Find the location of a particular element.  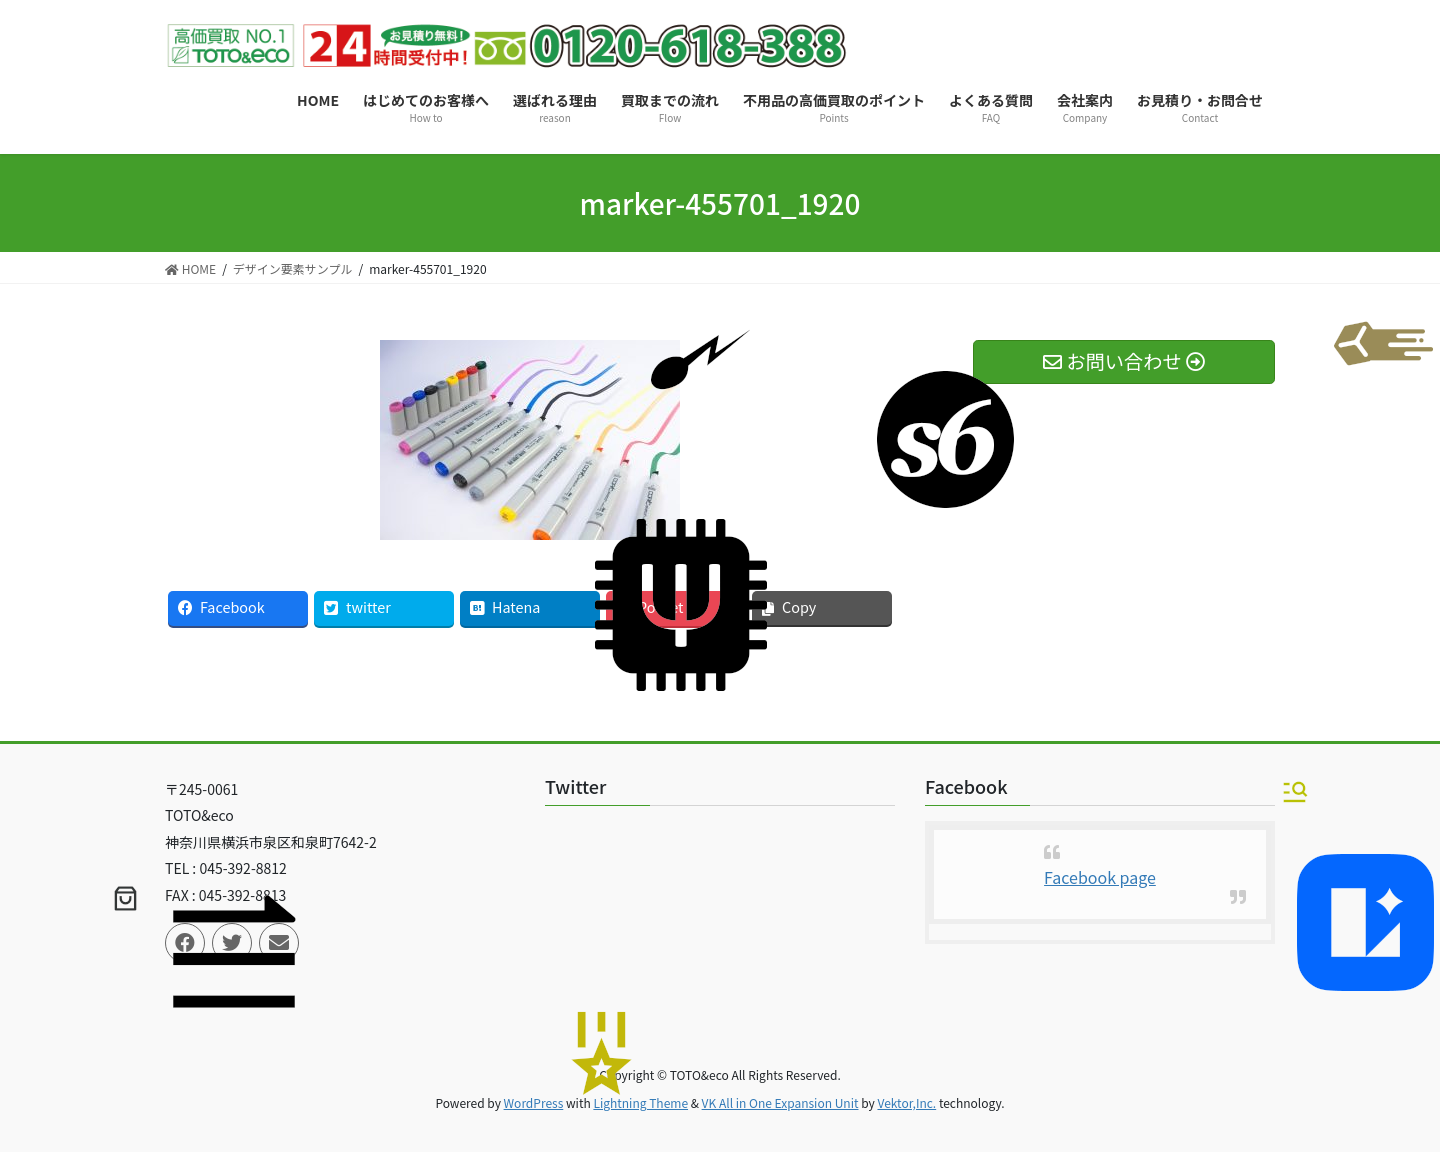

search within menu options is located at coordinates (1294, 792).